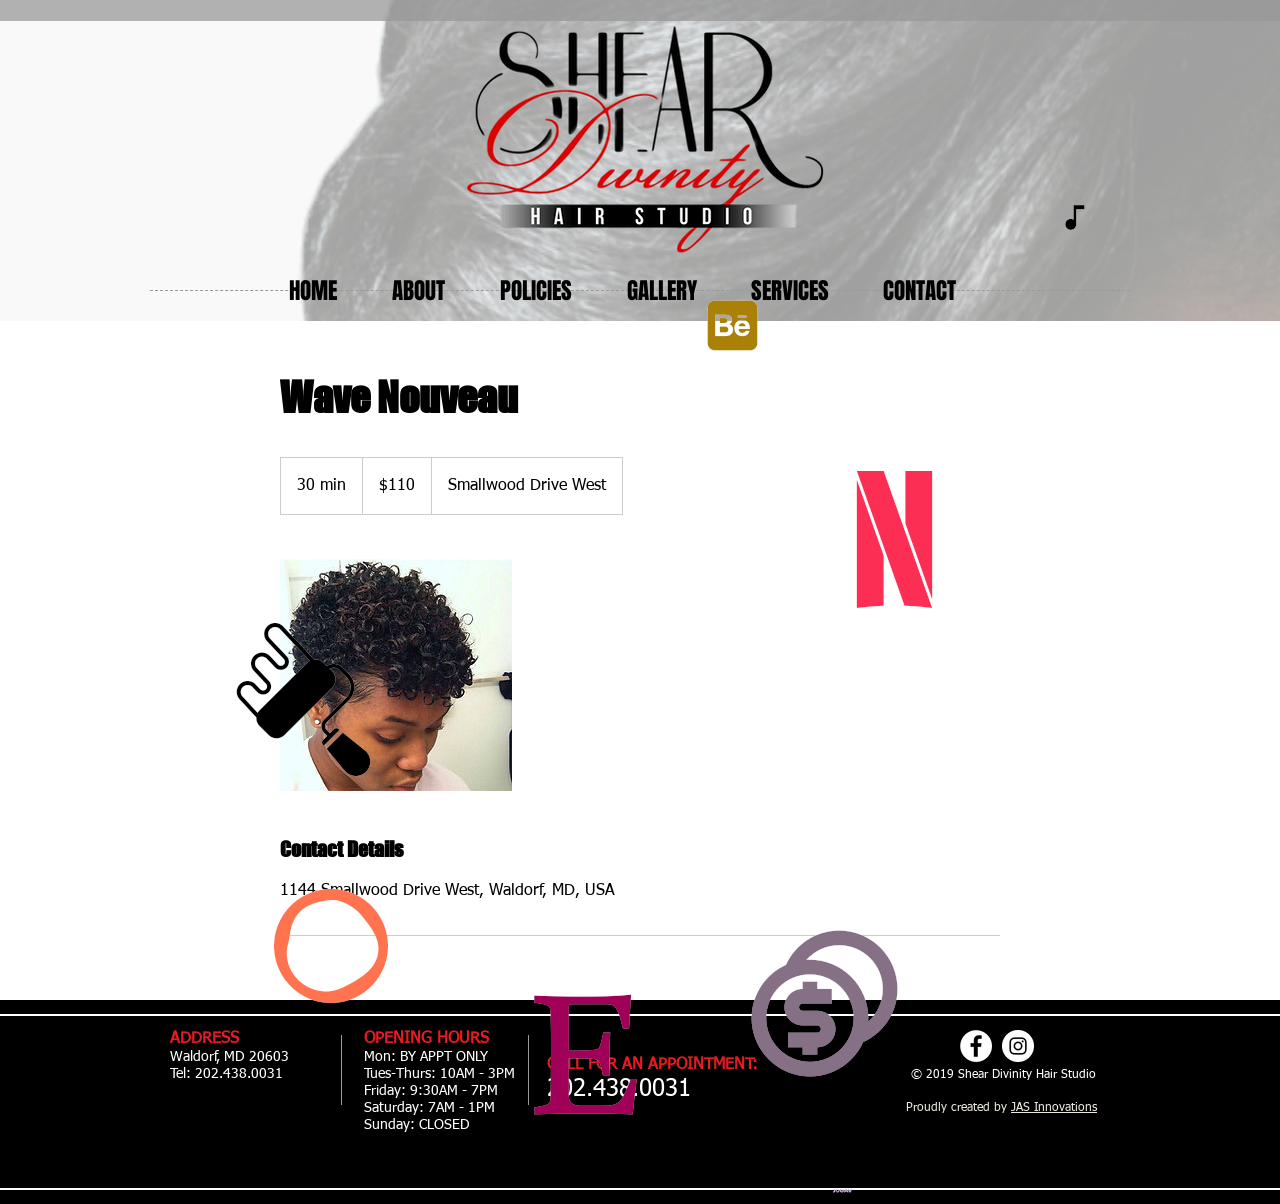 The height and width of the screenshot is (1204, 1280). What do you see at coordinates (585, 1054) in the screenshot?
I see `open the Etsy app or website` at bounding box center [585, 1054].